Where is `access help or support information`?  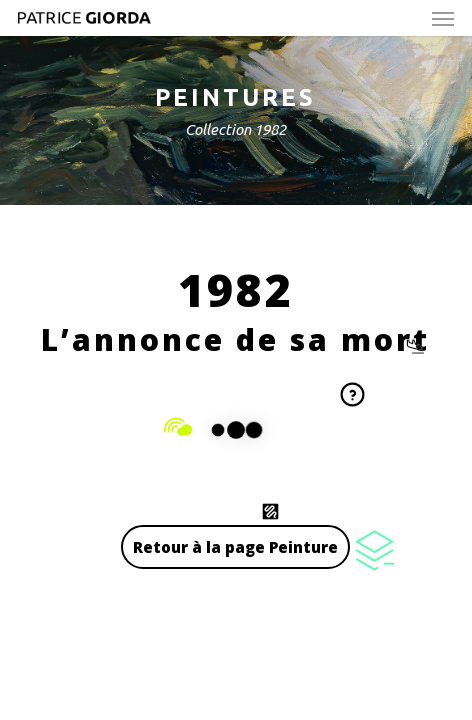
access help or support information is located at coordinates (352, 394).